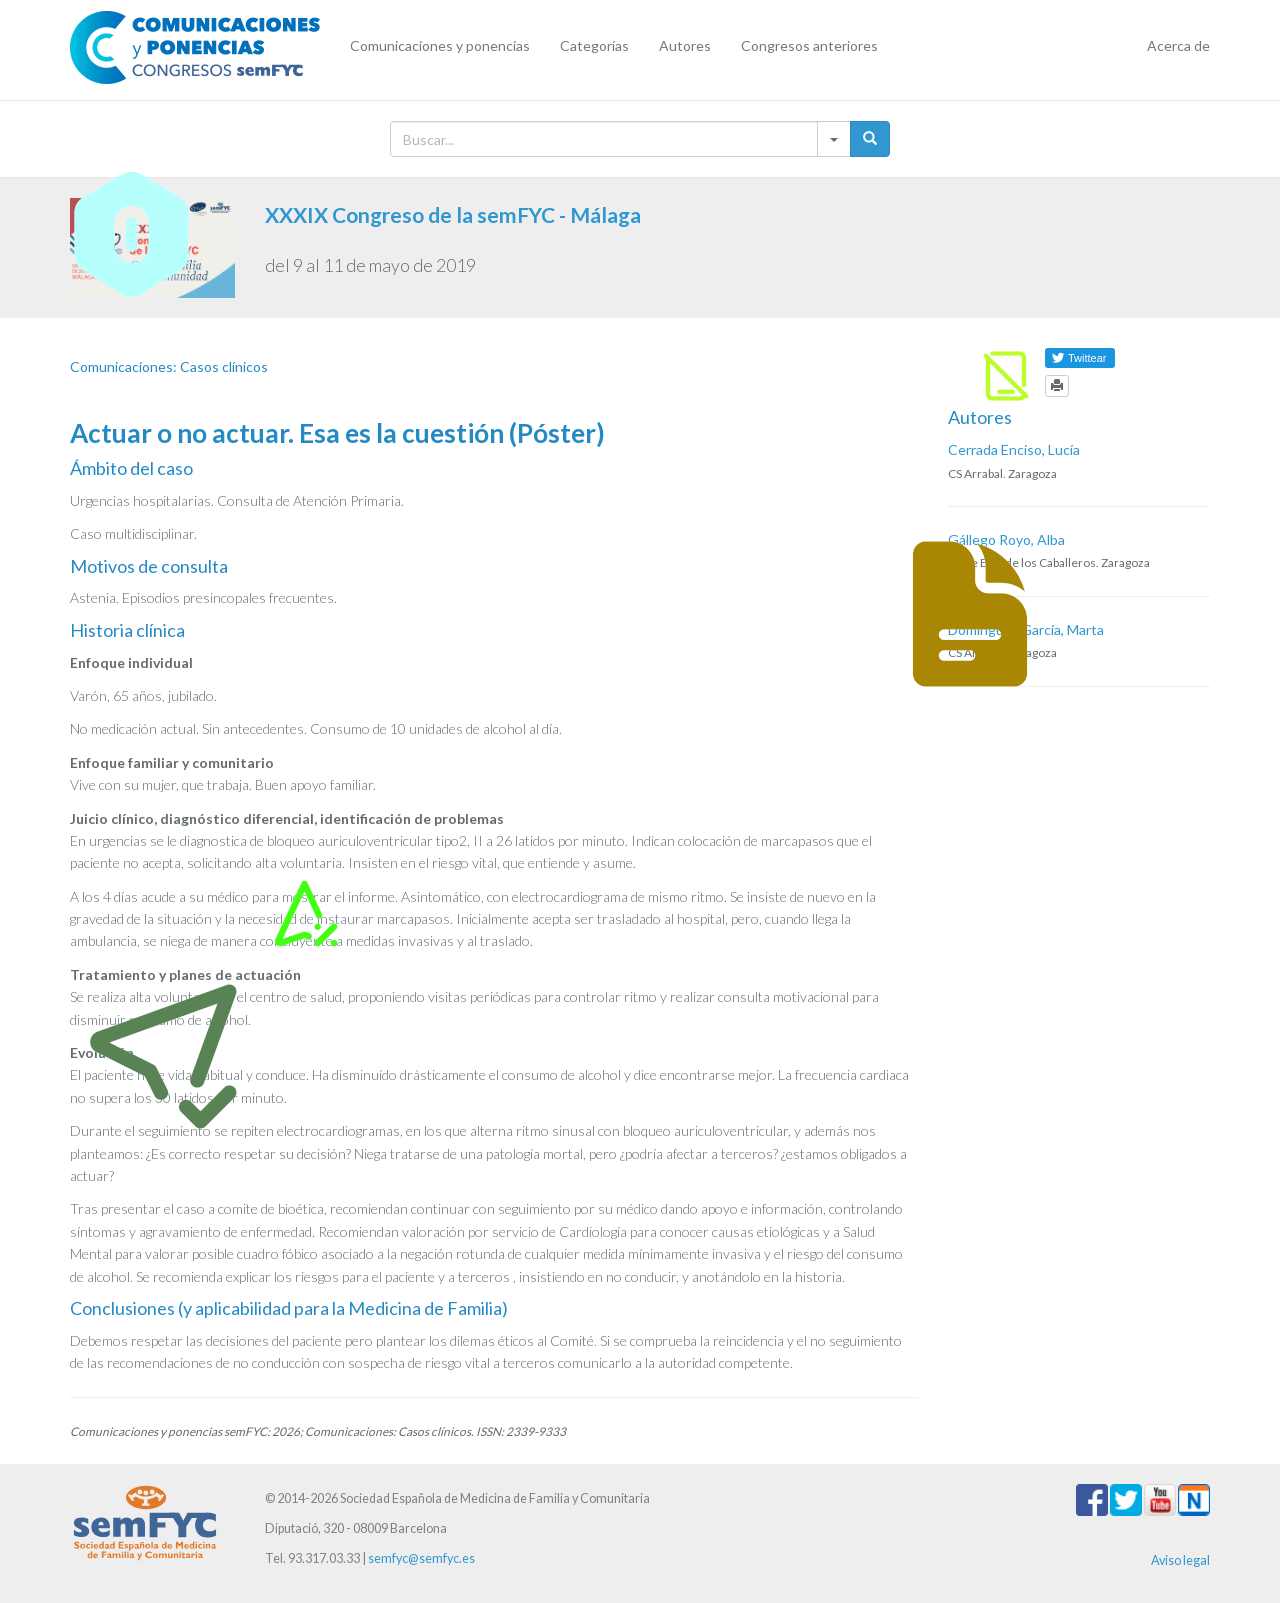 The image size is (1280, 1603). Describe the element at coordinates (131, 234) in the screenshot. I see `indicates zero items or empty count` at that location.